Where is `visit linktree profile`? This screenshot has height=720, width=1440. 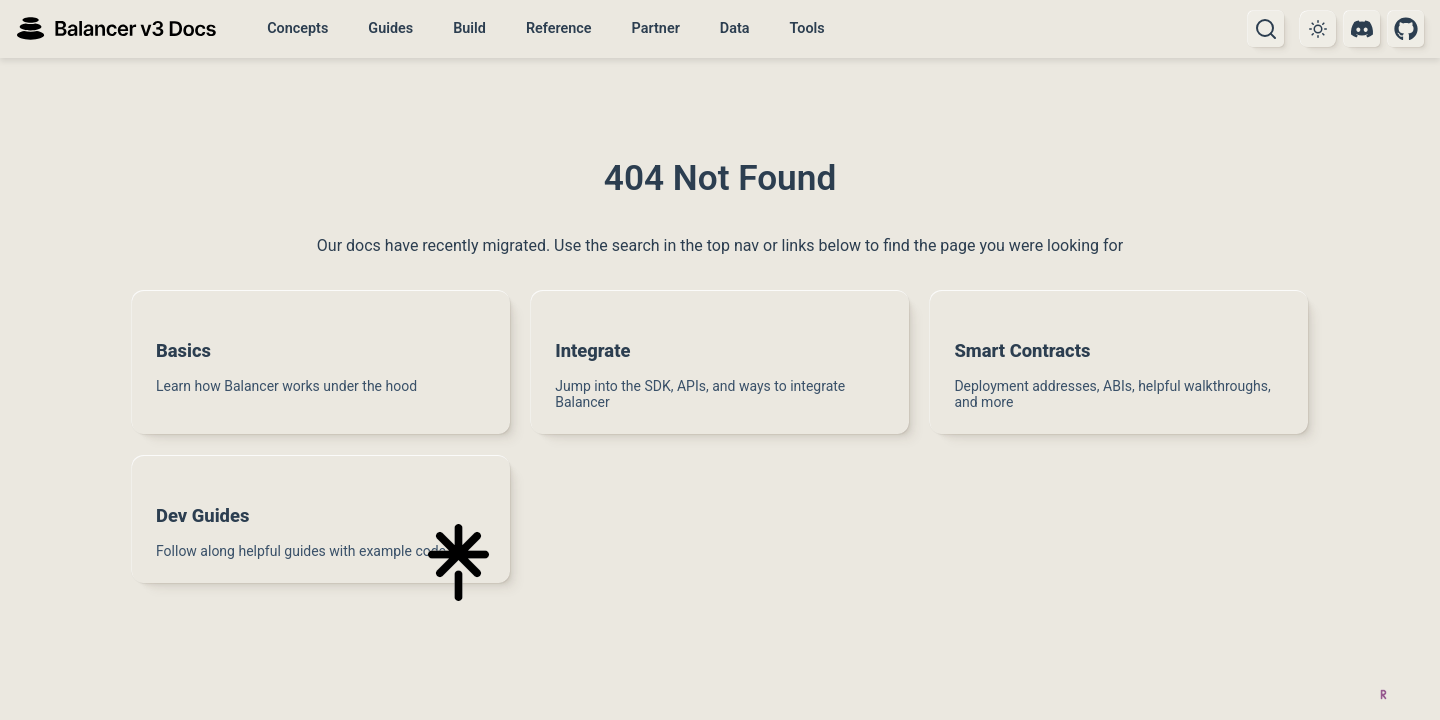
visit linktree profile is located at coordinates (458, 562).